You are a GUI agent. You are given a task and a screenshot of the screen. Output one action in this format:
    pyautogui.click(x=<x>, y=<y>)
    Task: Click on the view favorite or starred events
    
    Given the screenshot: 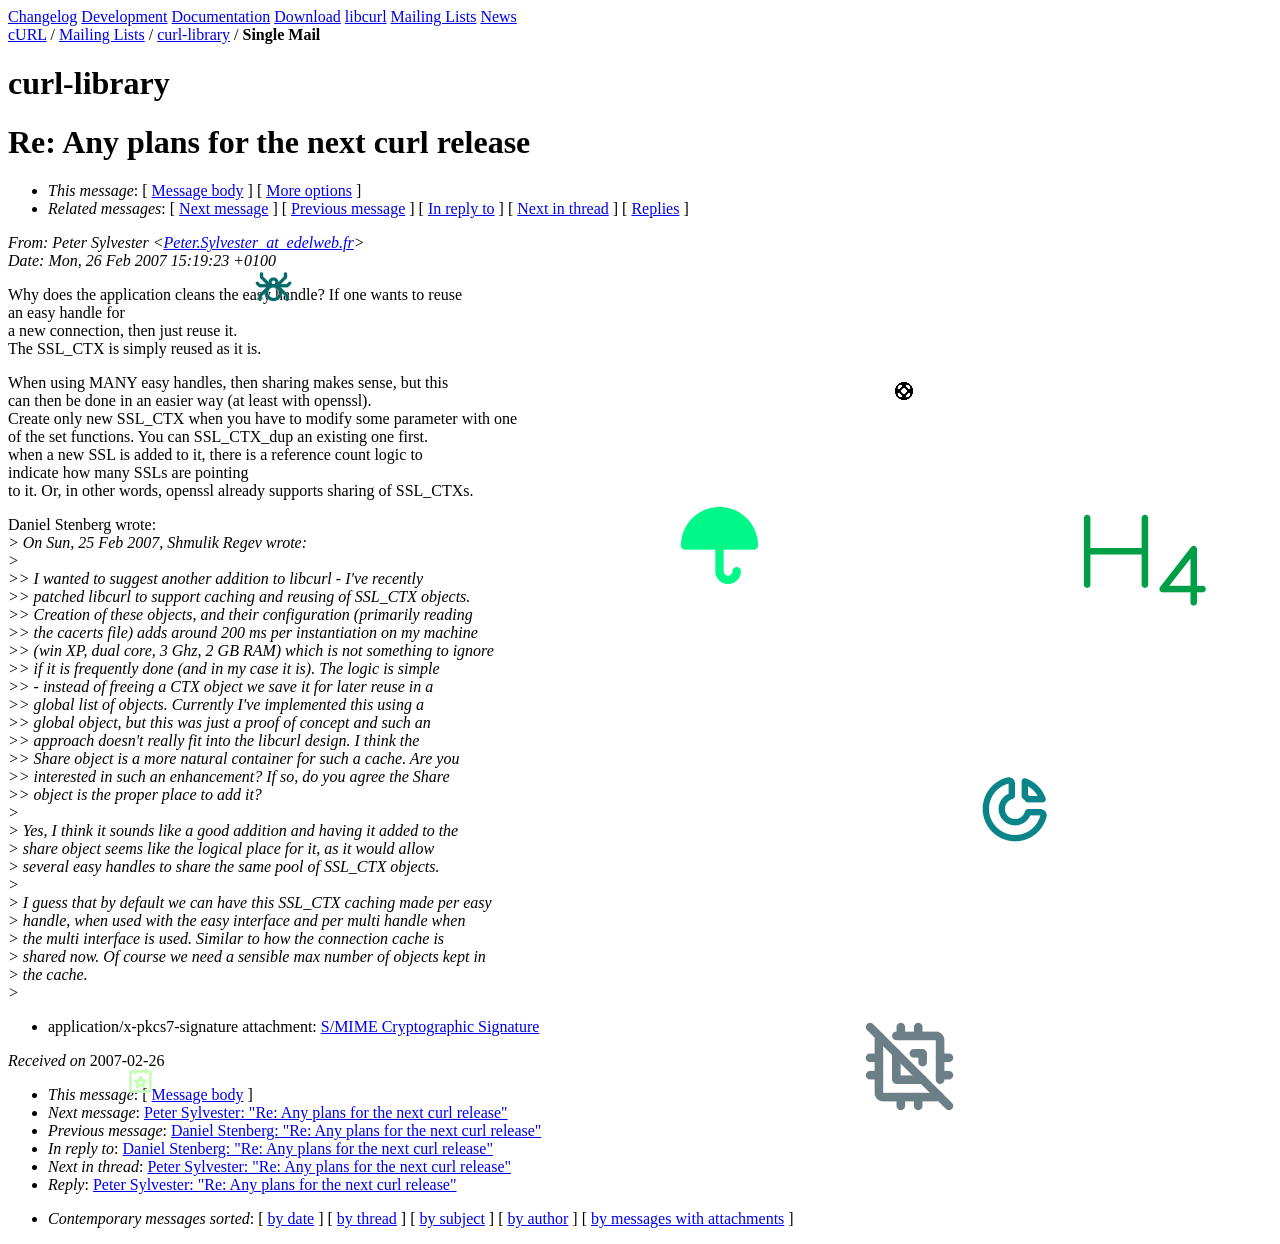 What is the action you would take?
    pyautogui.click(x=140, y=1081)
    